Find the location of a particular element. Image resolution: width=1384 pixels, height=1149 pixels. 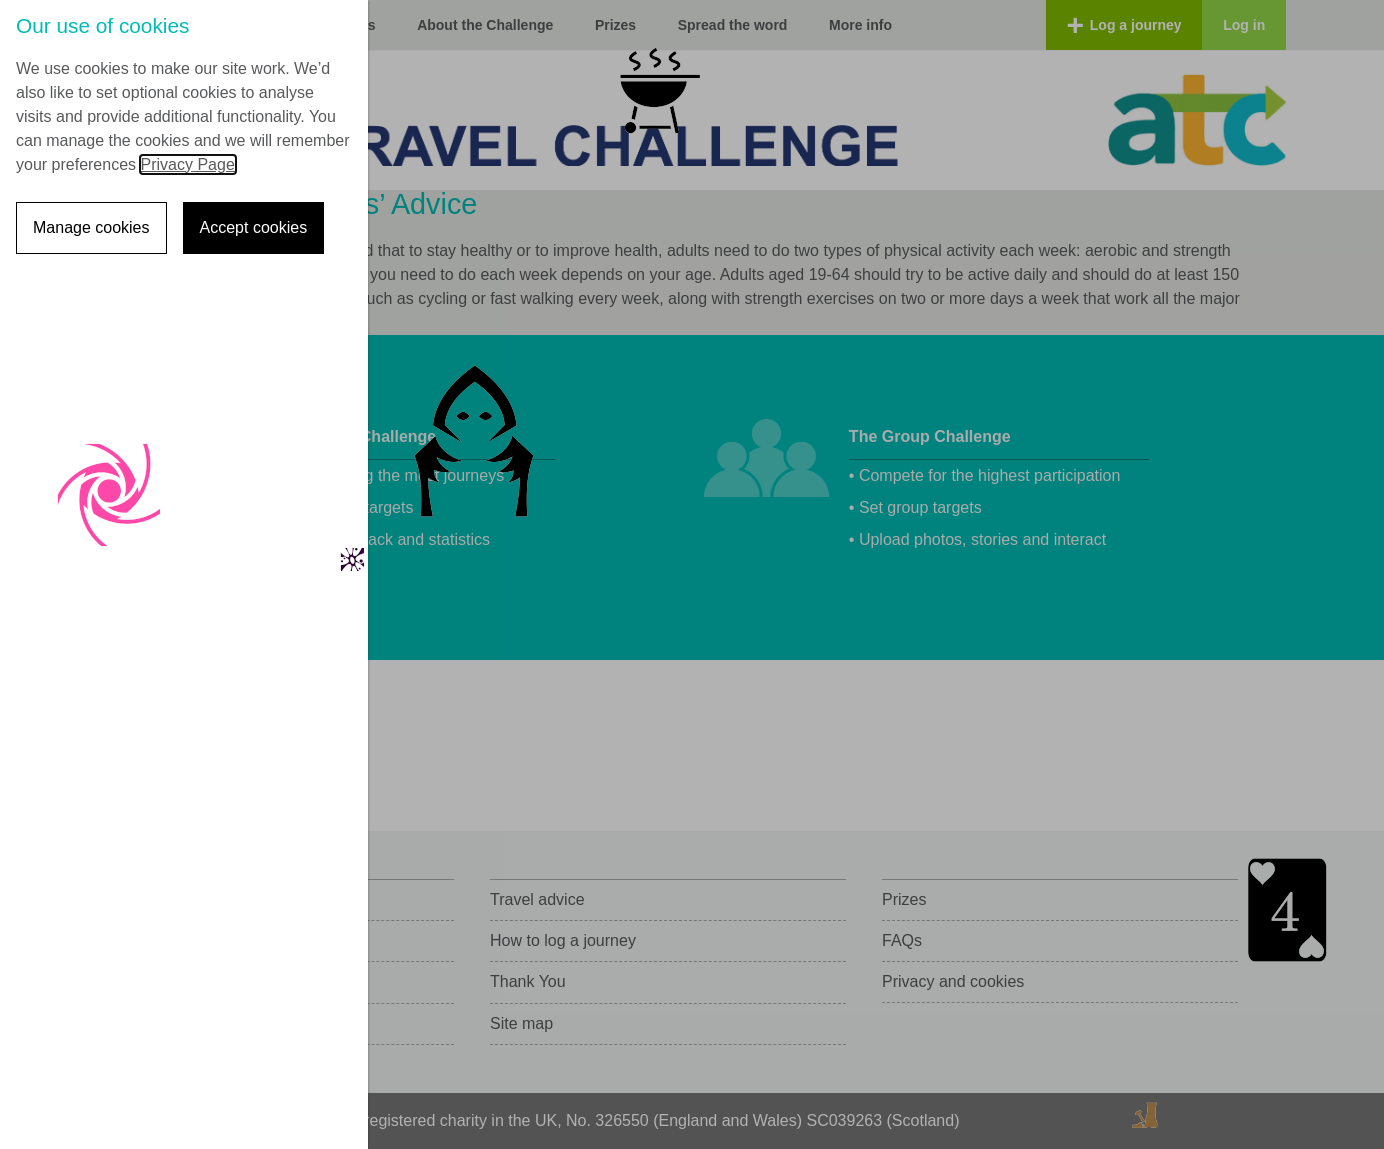

four of hearts playing card is located at coordinates (1287, 910).